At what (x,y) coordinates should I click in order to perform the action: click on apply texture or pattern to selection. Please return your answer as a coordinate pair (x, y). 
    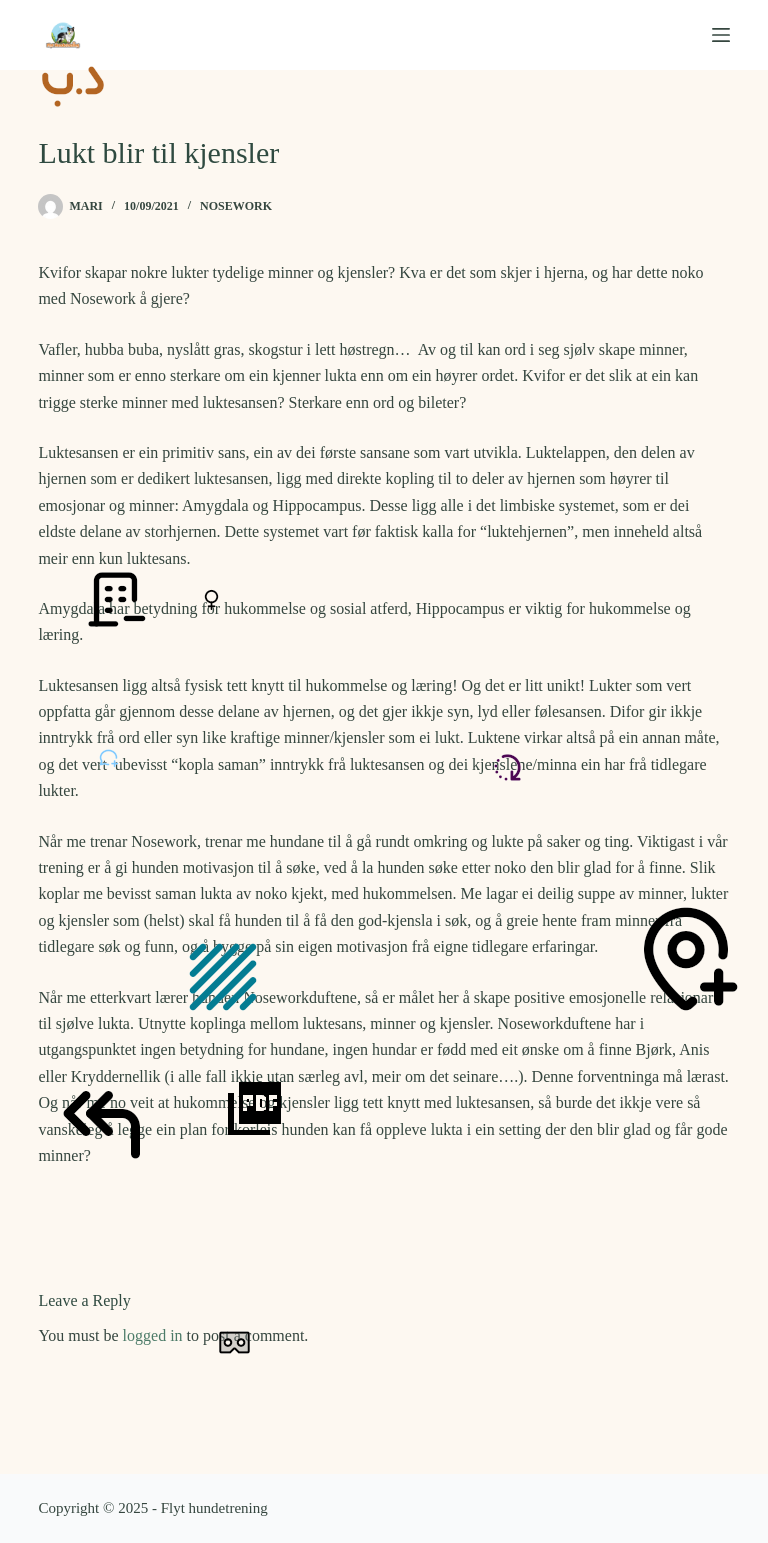
    Looking at the image, I should click on (223, 977).